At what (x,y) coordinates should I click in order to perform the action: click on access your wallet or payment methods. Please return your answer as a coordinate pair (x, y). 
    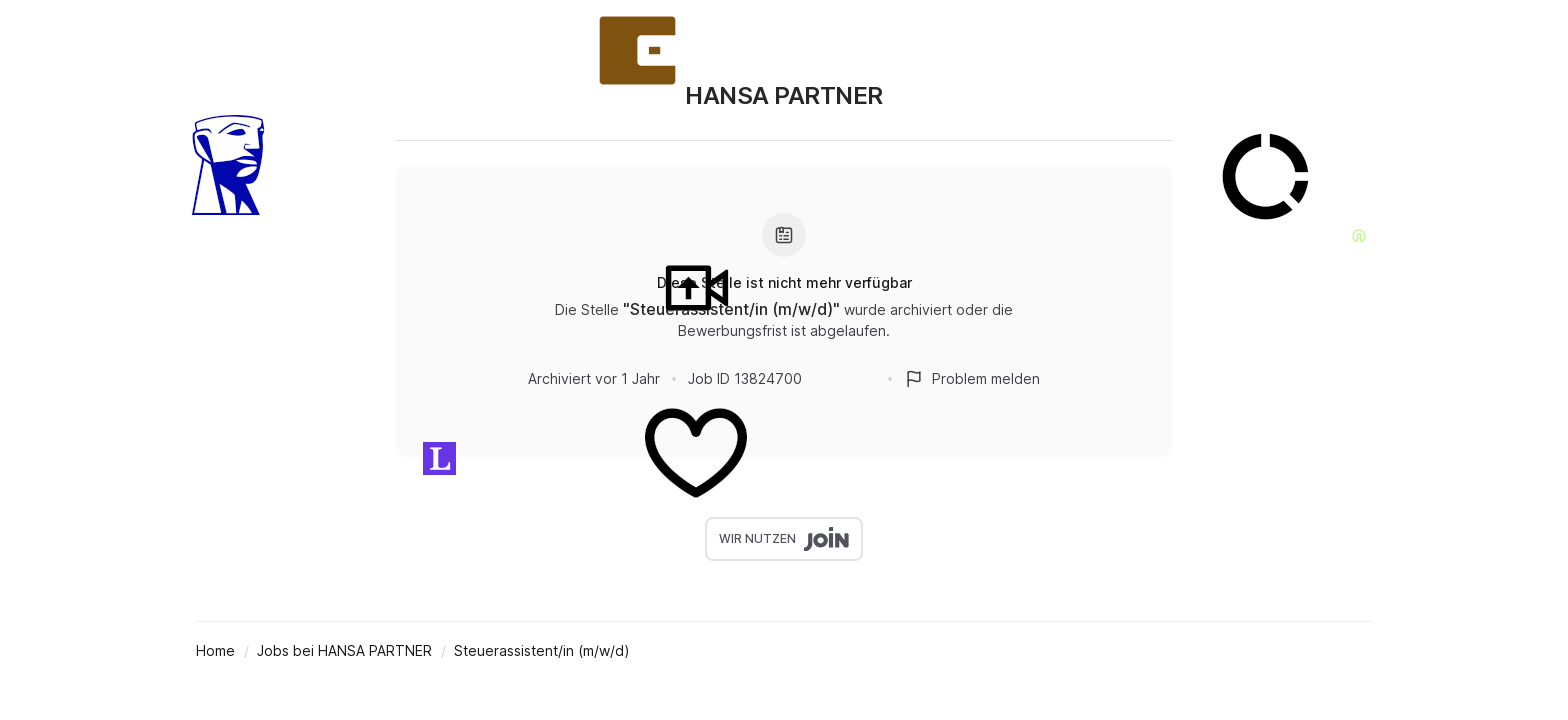
    Looking at the image, I should click on (637, 50).